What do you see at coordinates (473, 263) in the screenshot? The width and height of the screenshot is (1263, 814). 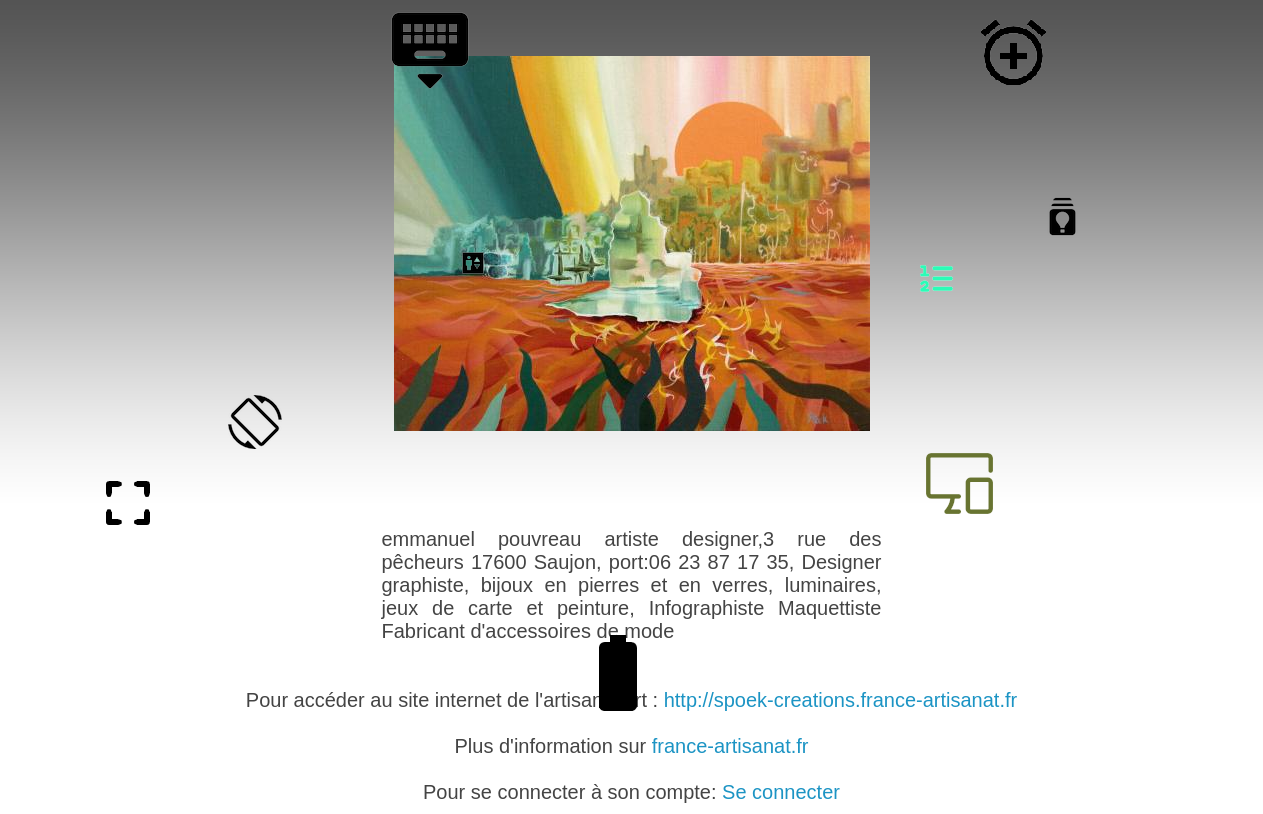 I see `indicates elevator access available` at bounding box center [473, 263].